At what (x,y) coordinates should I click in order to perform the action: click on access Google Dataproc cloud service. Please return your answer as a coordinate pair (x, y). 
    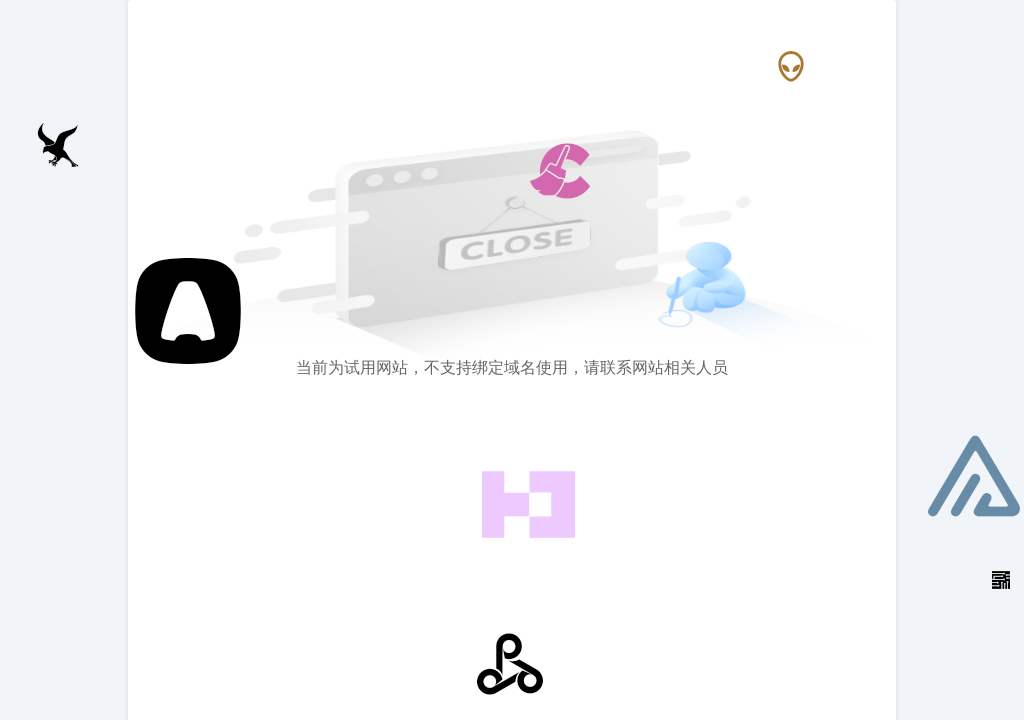
    Looking at the image, I should click on (510, 664).